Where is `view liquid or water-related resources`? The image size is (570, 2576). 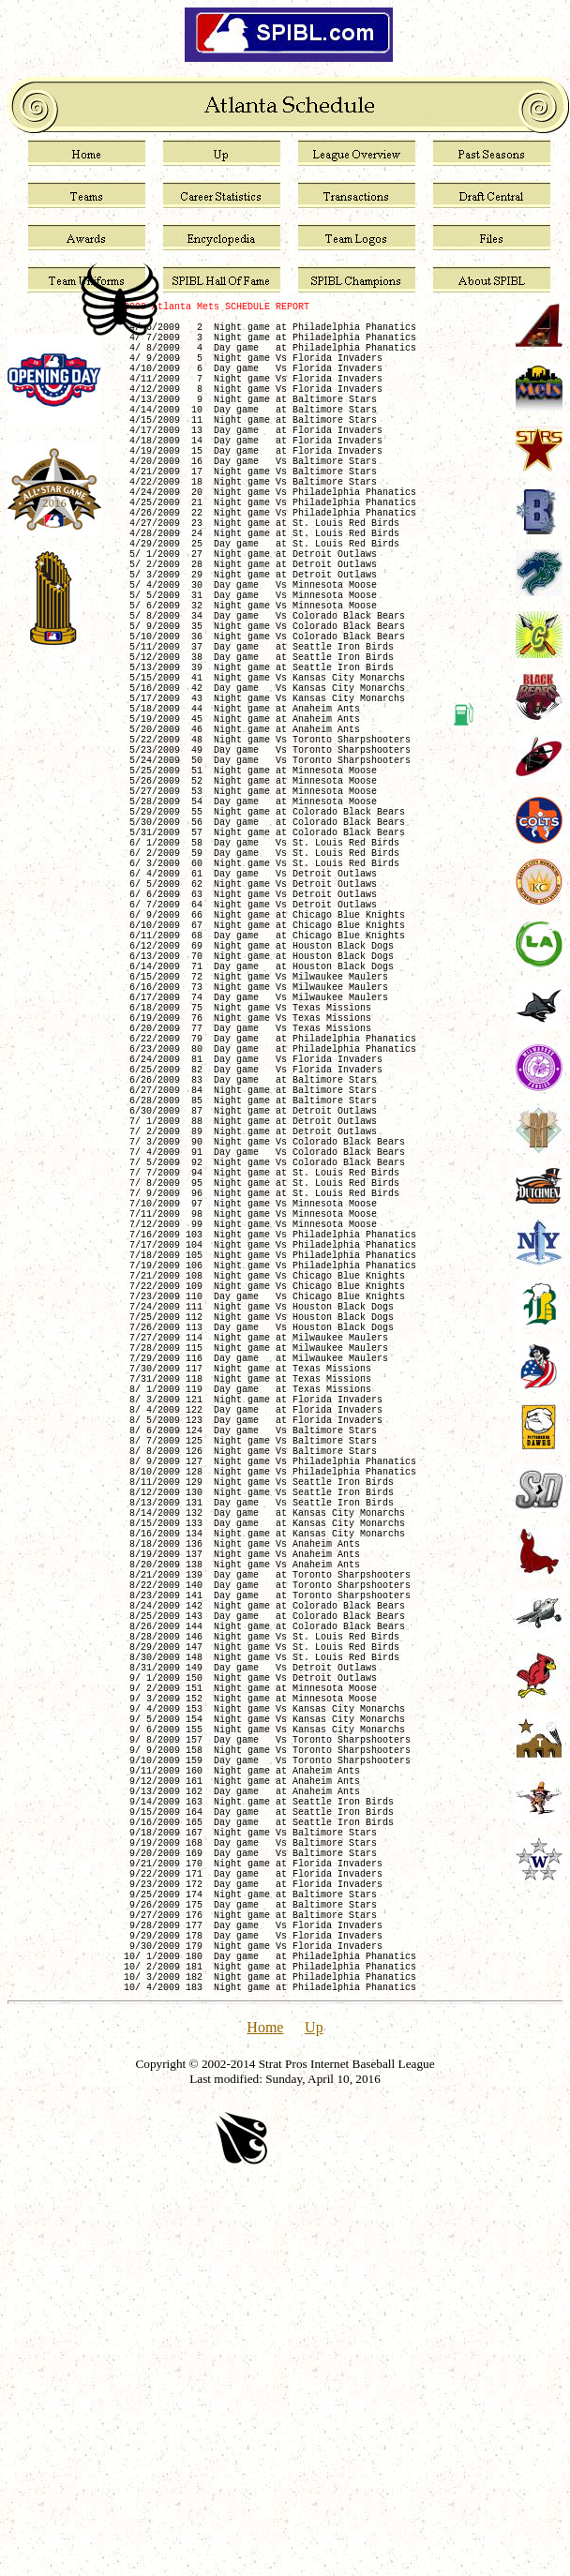
view liquid or water-related resources is located at coordinates (241, 2137).